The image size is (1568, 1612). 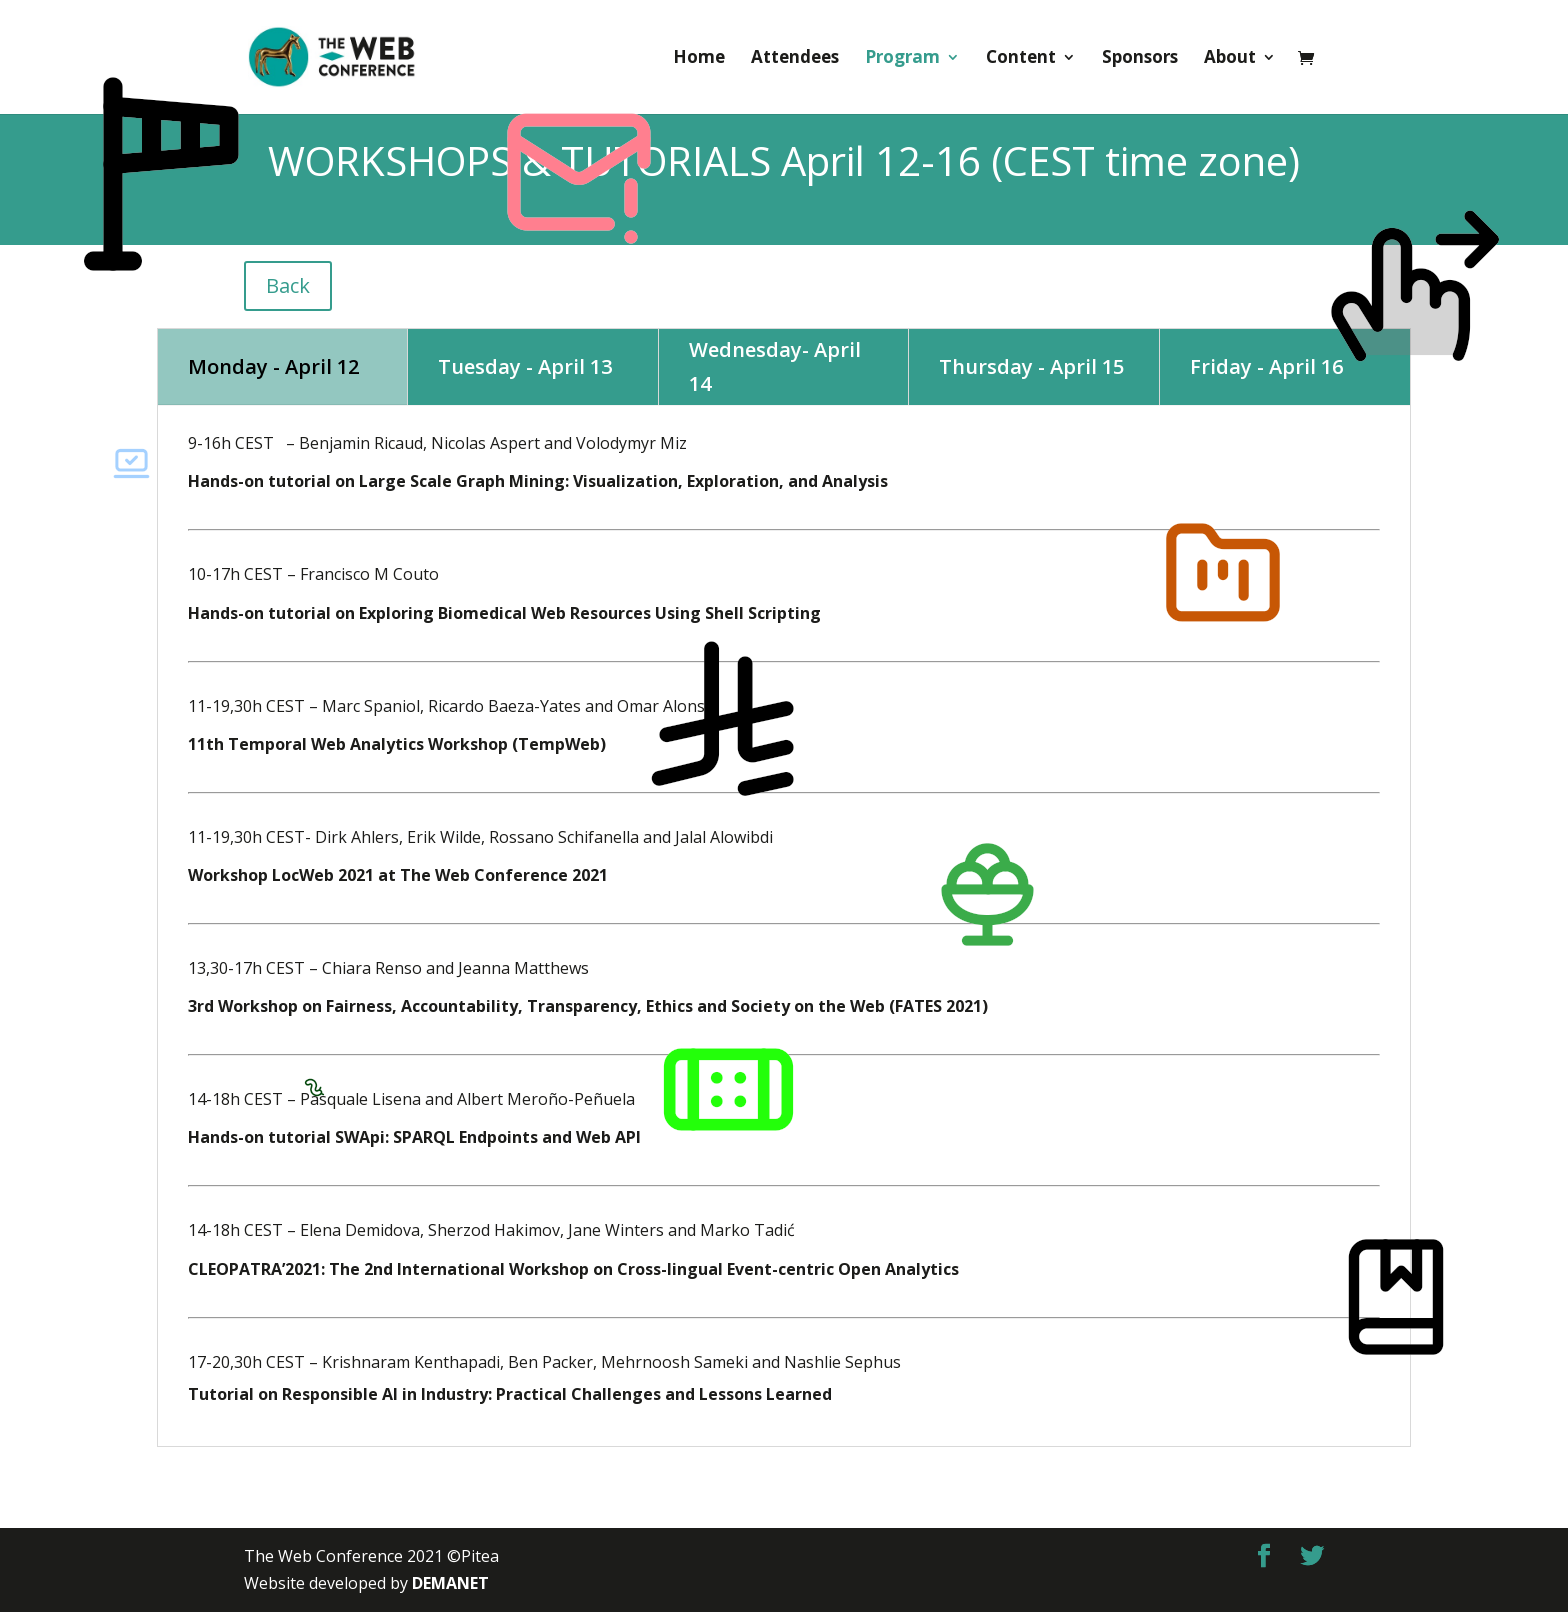 I want to click on access first aid or medical resources, so click(x=728, y=1089).